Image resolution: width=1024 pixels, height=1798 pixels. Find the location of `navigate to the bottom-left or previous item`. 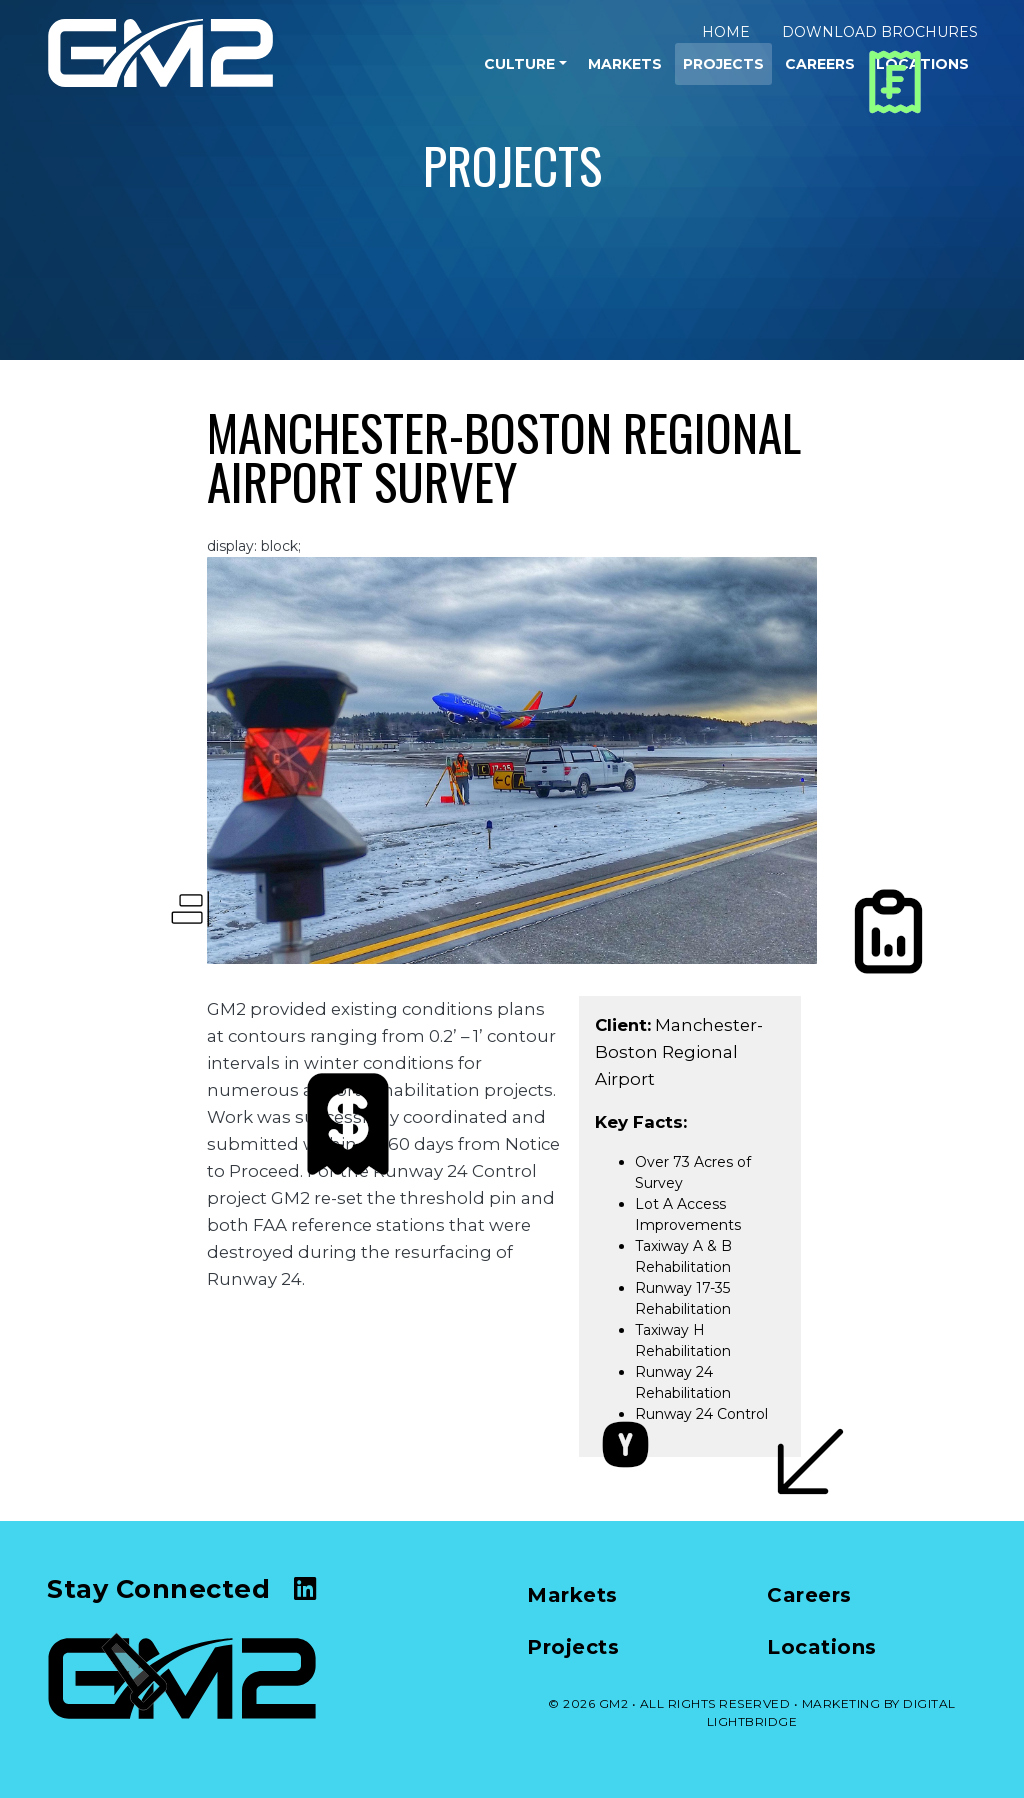

navigate to the bottom-left or previous item is located at coordinates (810, 1461).